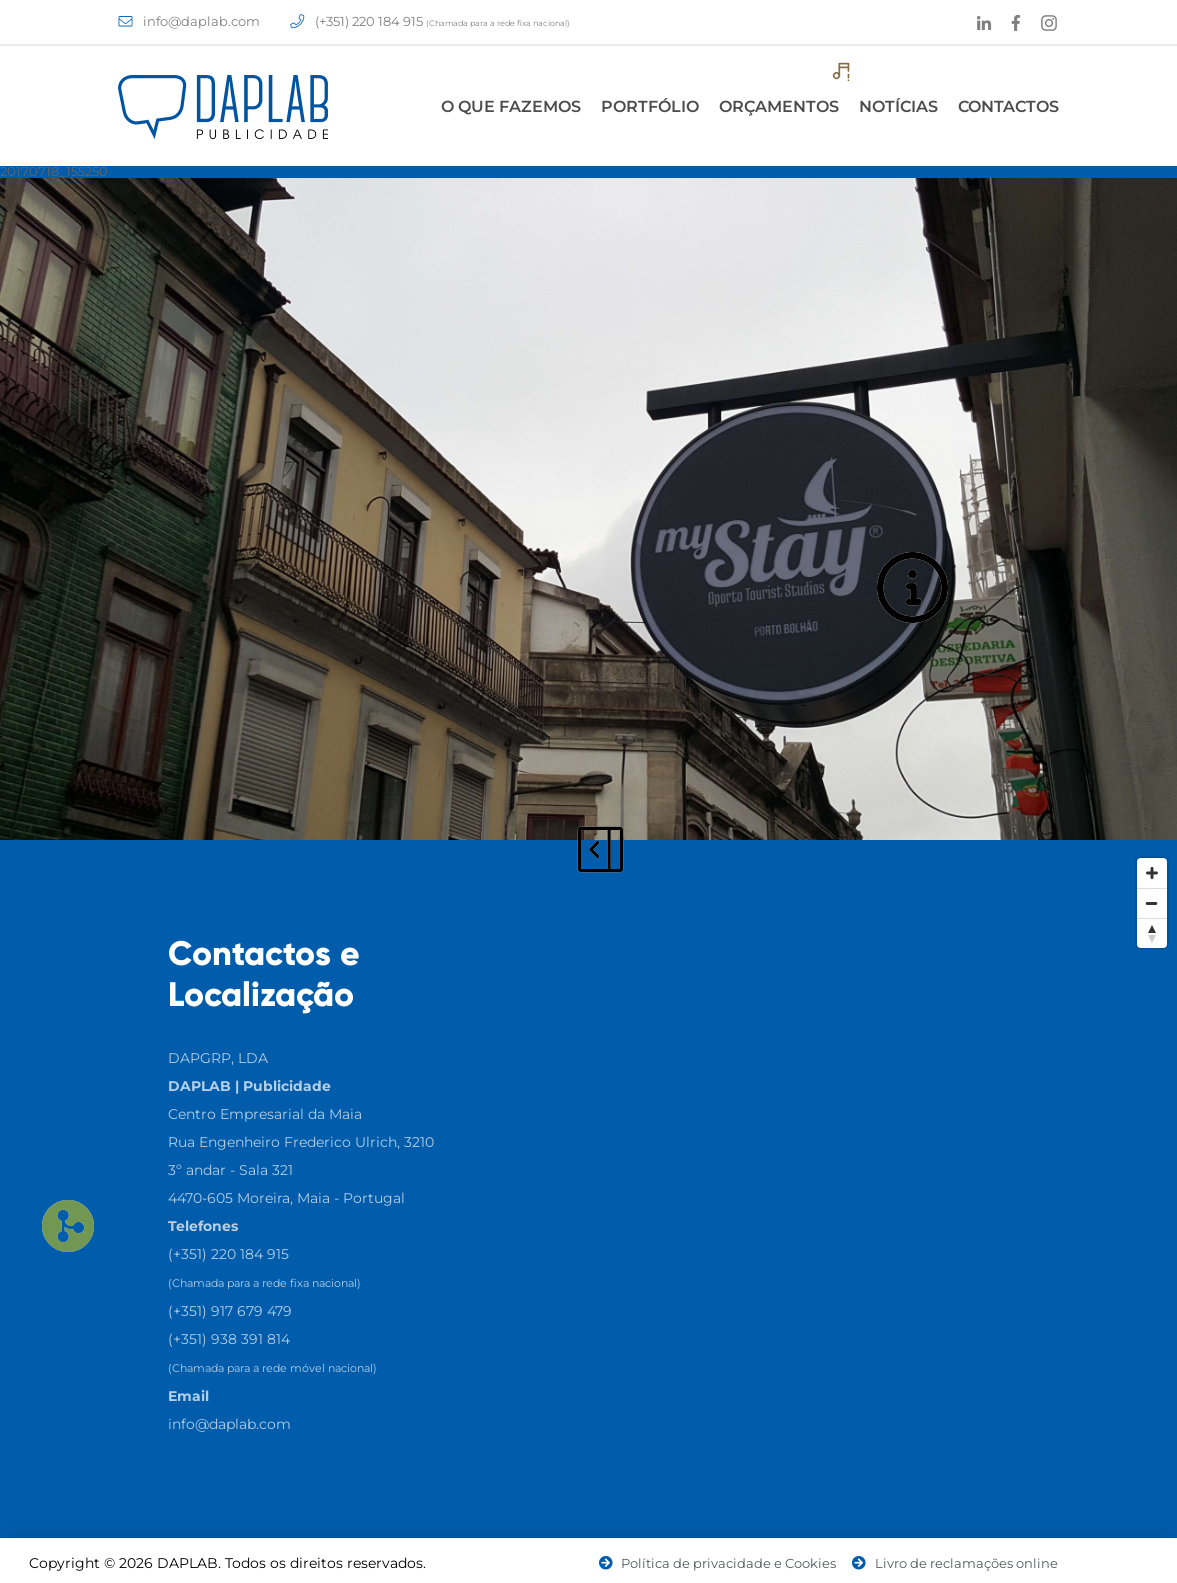  Describe the element at coordinates (600, 849) in the screenshot. I see `expand the sidebar panel` at that location.